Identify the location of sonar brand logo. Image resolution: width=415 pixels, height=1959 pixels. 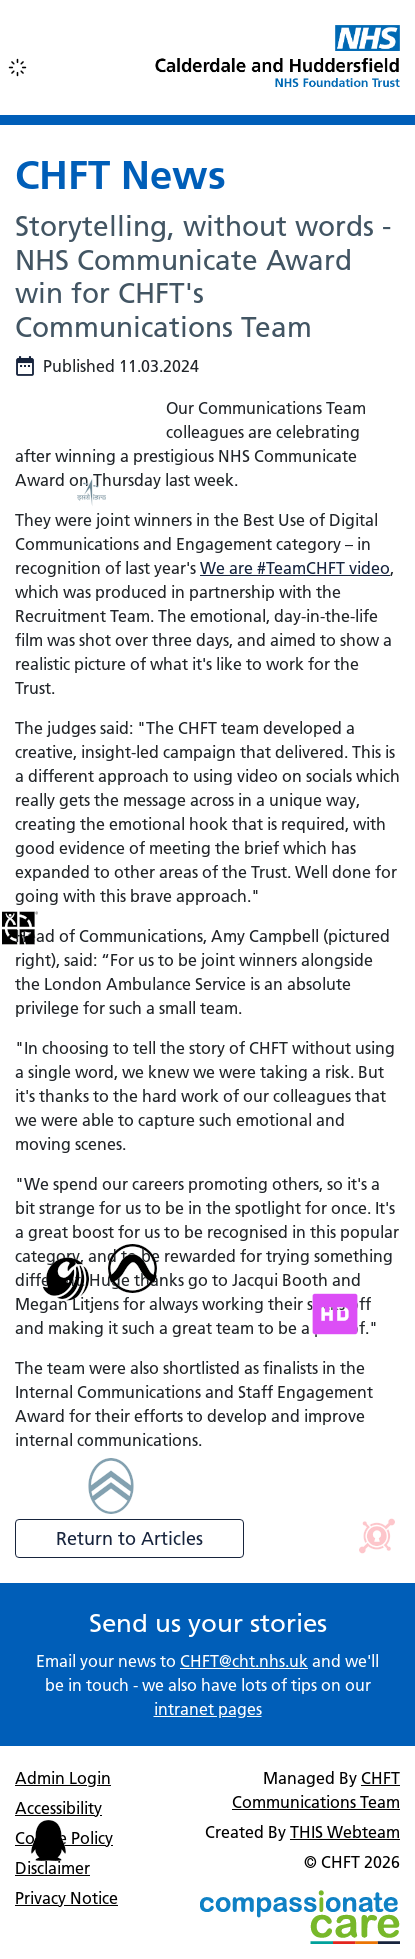
(66, 1279).